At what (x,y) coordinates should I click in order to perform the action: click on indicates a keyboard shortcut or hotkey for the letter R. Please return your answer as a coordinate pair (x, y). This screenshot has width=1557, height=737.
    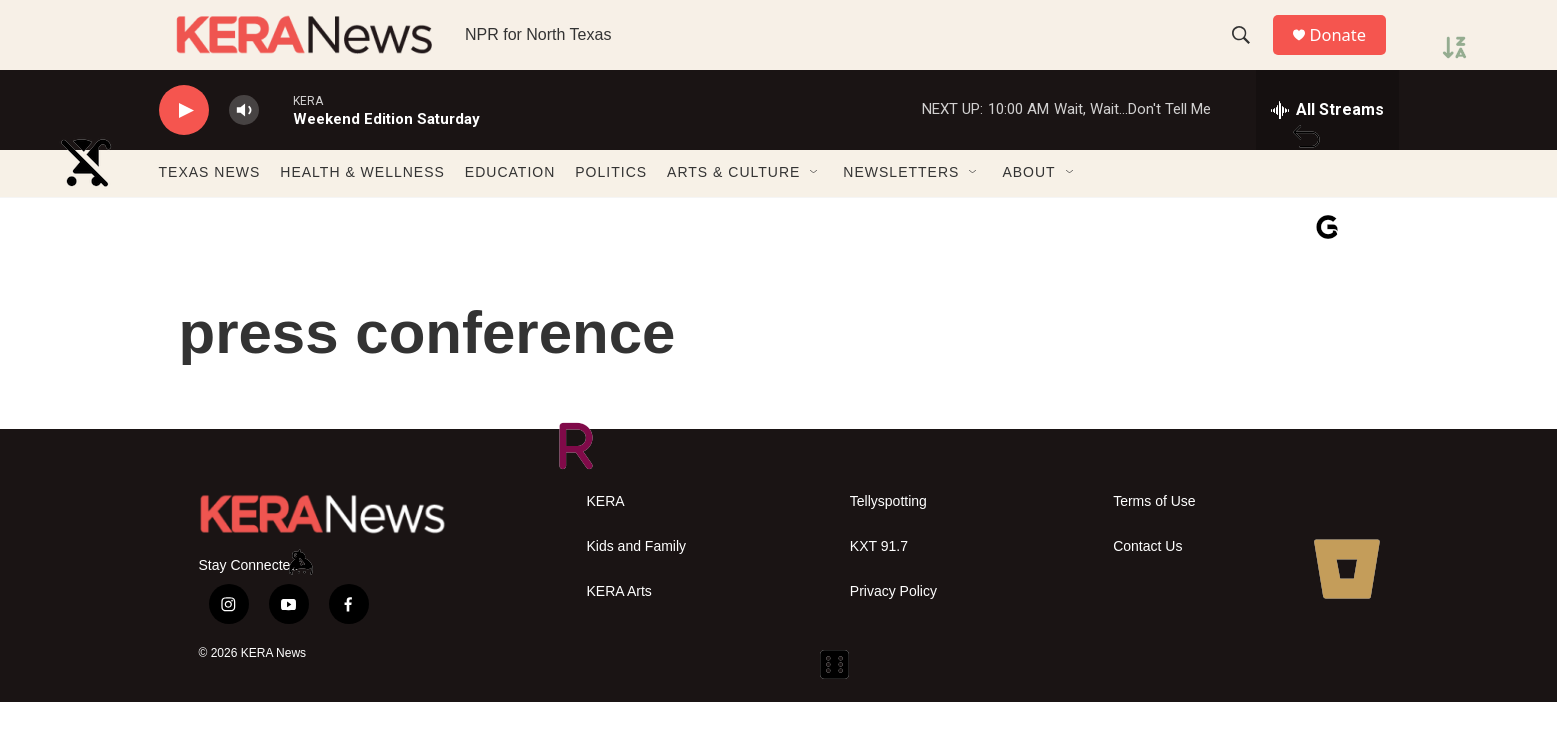
    Looking at the image, I should click on (576, 446).